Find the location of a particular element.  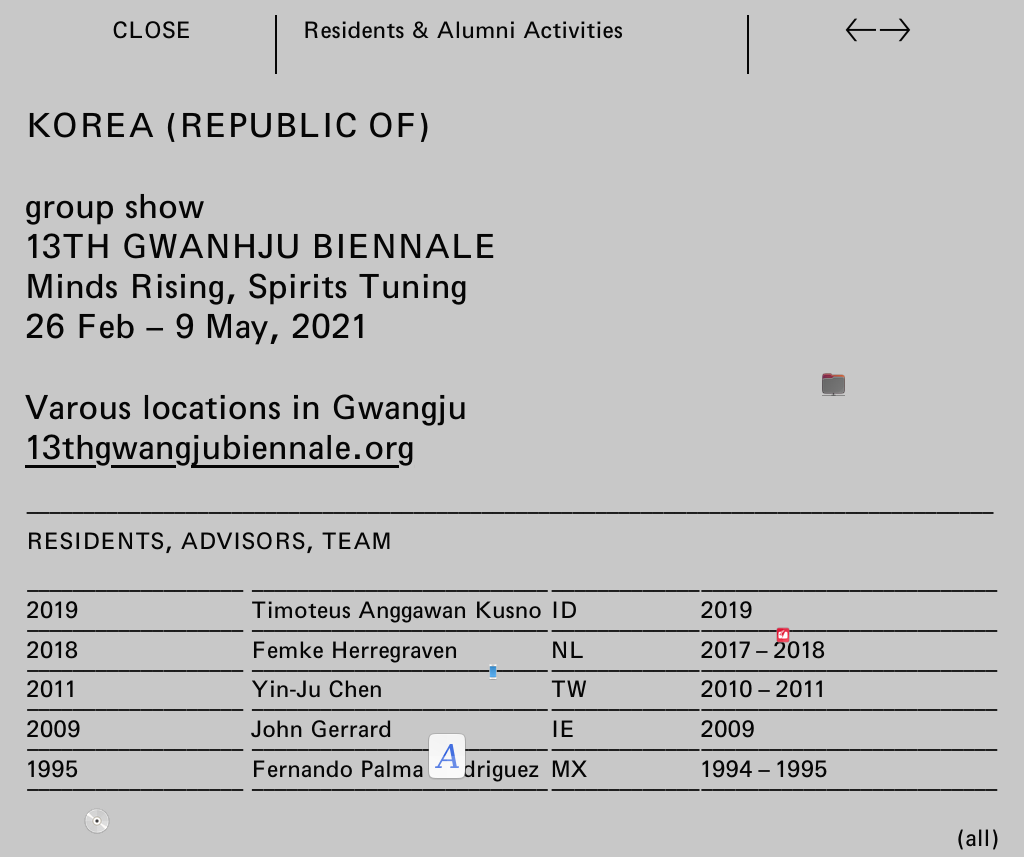

iPhone 5s device connected to your system is located at coordinates (493, 672).